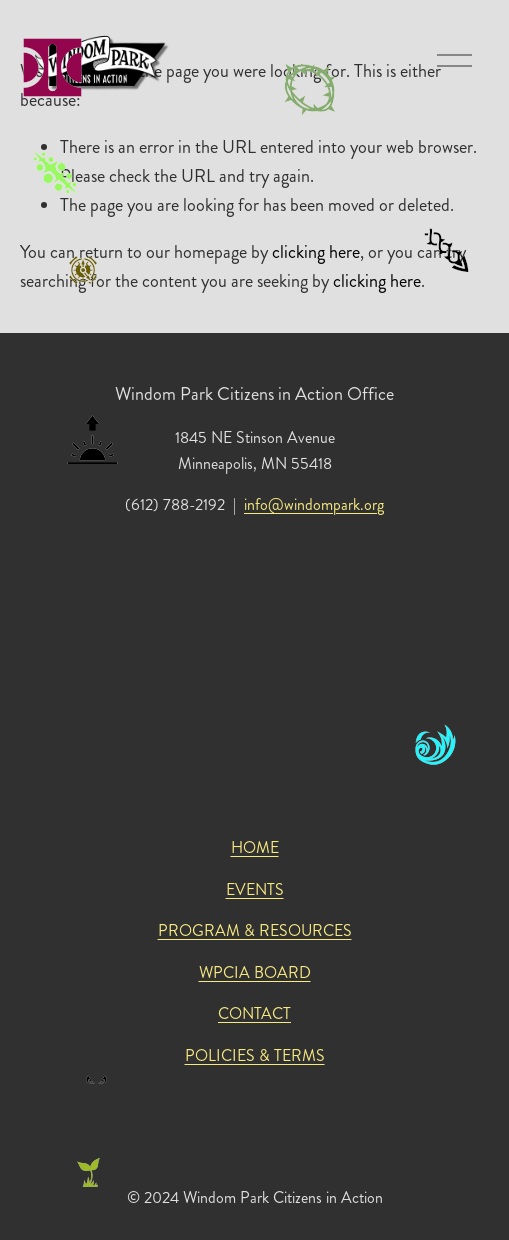 The image size is (509, 1240). I want to click on indicates an enemy or hostile character, so click(96, 1079).